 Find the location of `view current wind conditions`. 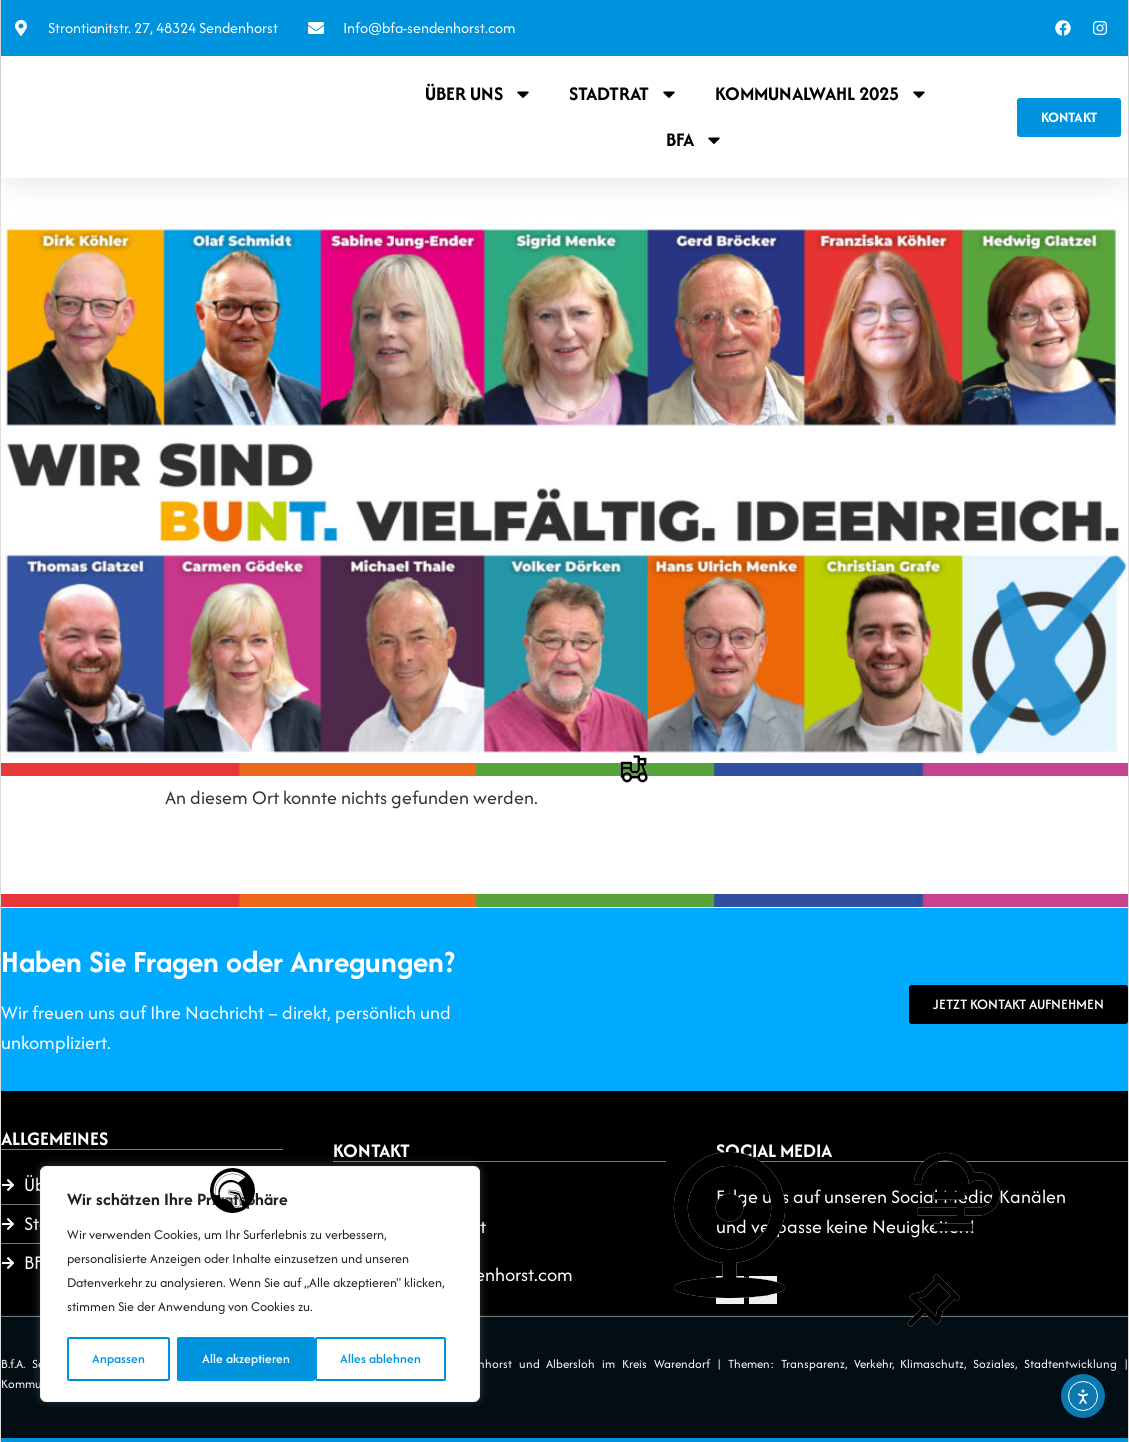

view current wind conditions is located at coordinates (957, 1192).